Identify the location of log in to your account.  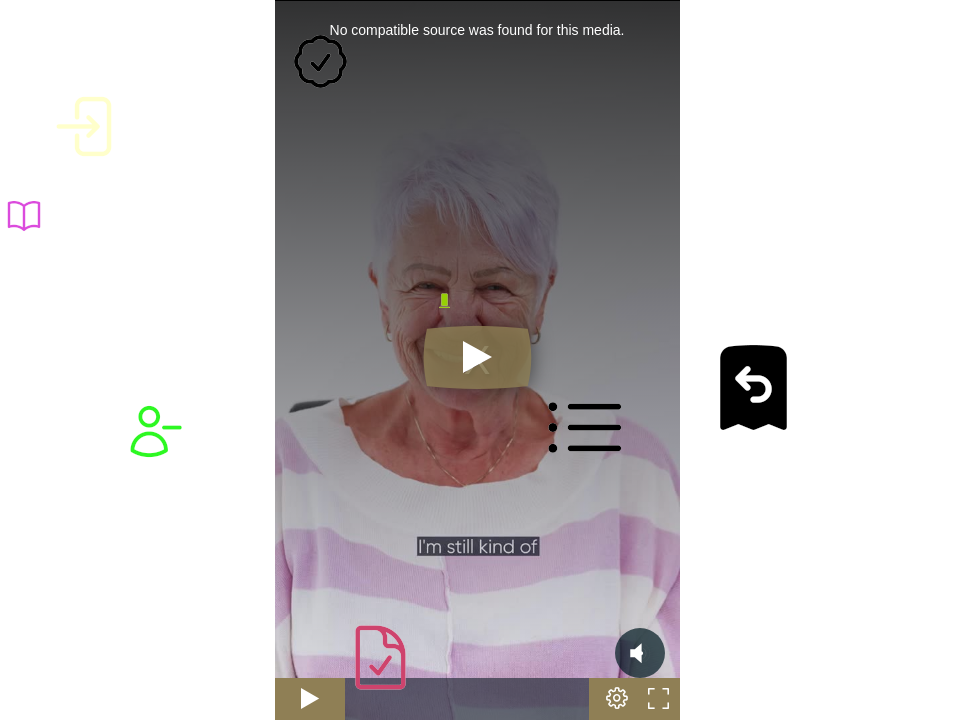
(88, 126).